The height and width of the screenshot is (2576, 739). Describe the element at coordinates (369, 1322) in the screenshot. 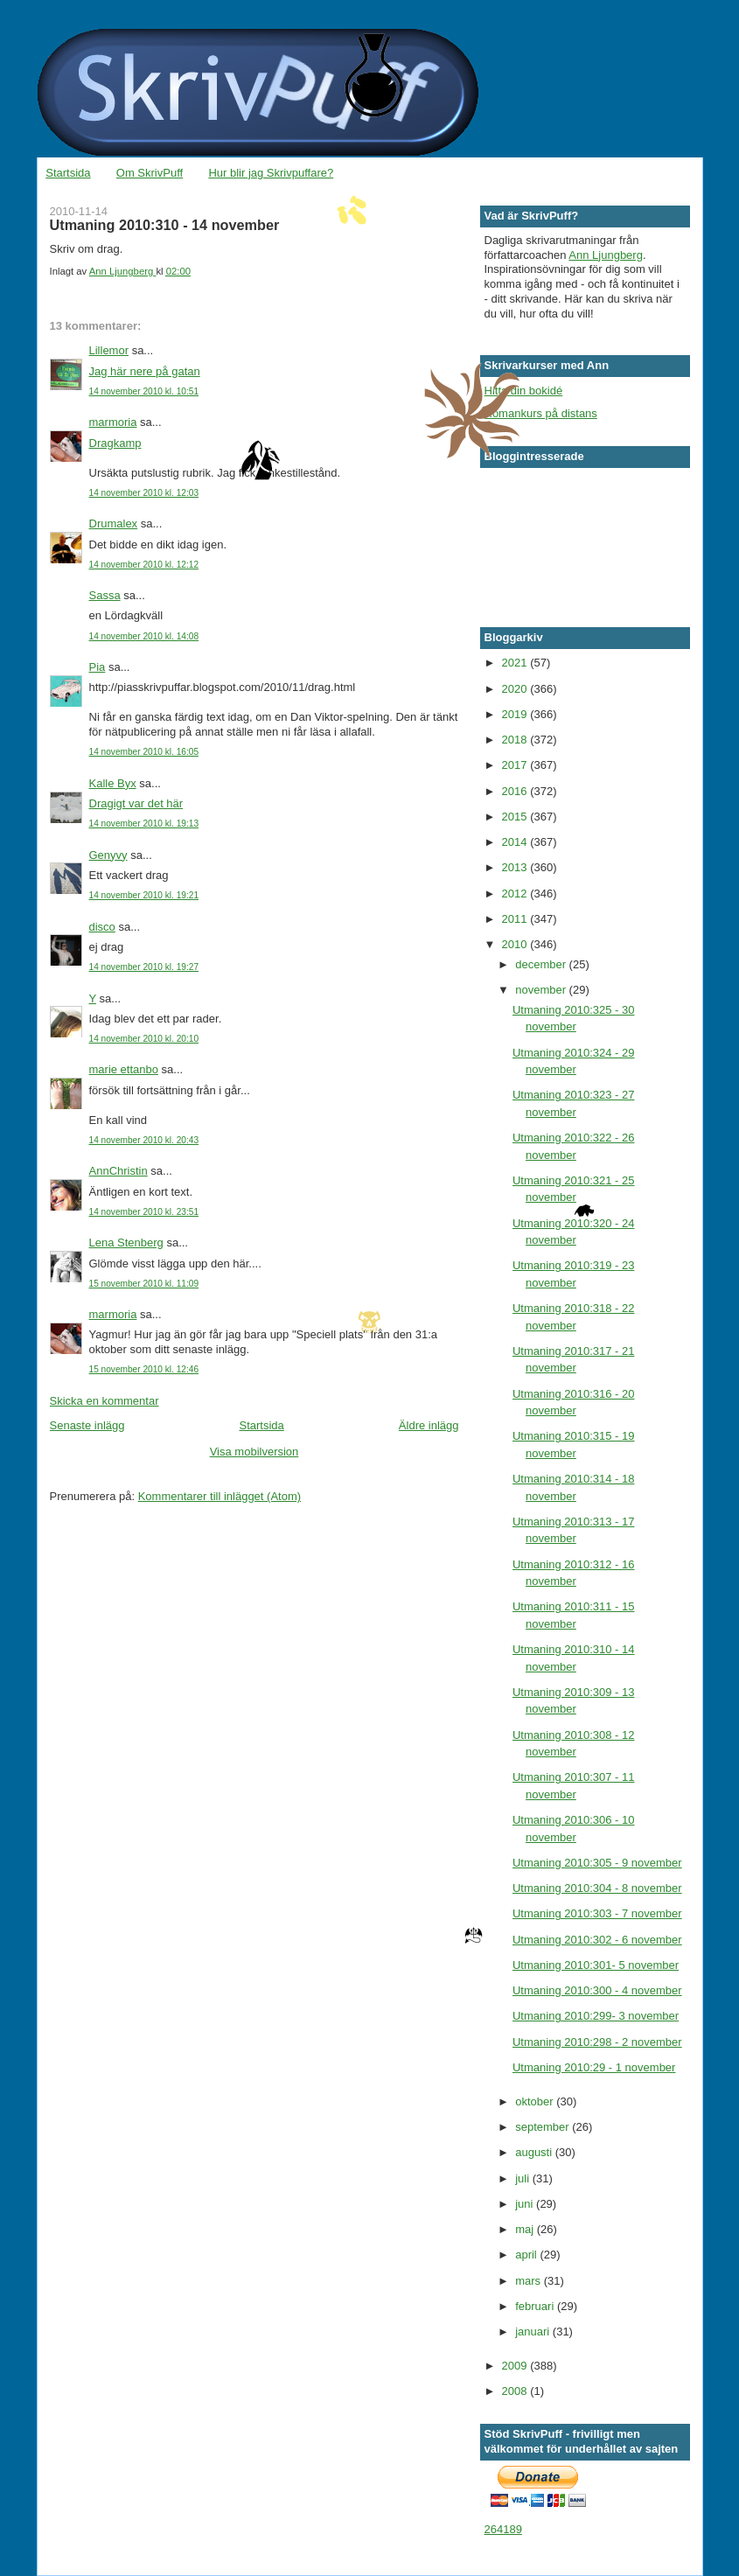

I see `indicates a monster or enemy character` at that location.